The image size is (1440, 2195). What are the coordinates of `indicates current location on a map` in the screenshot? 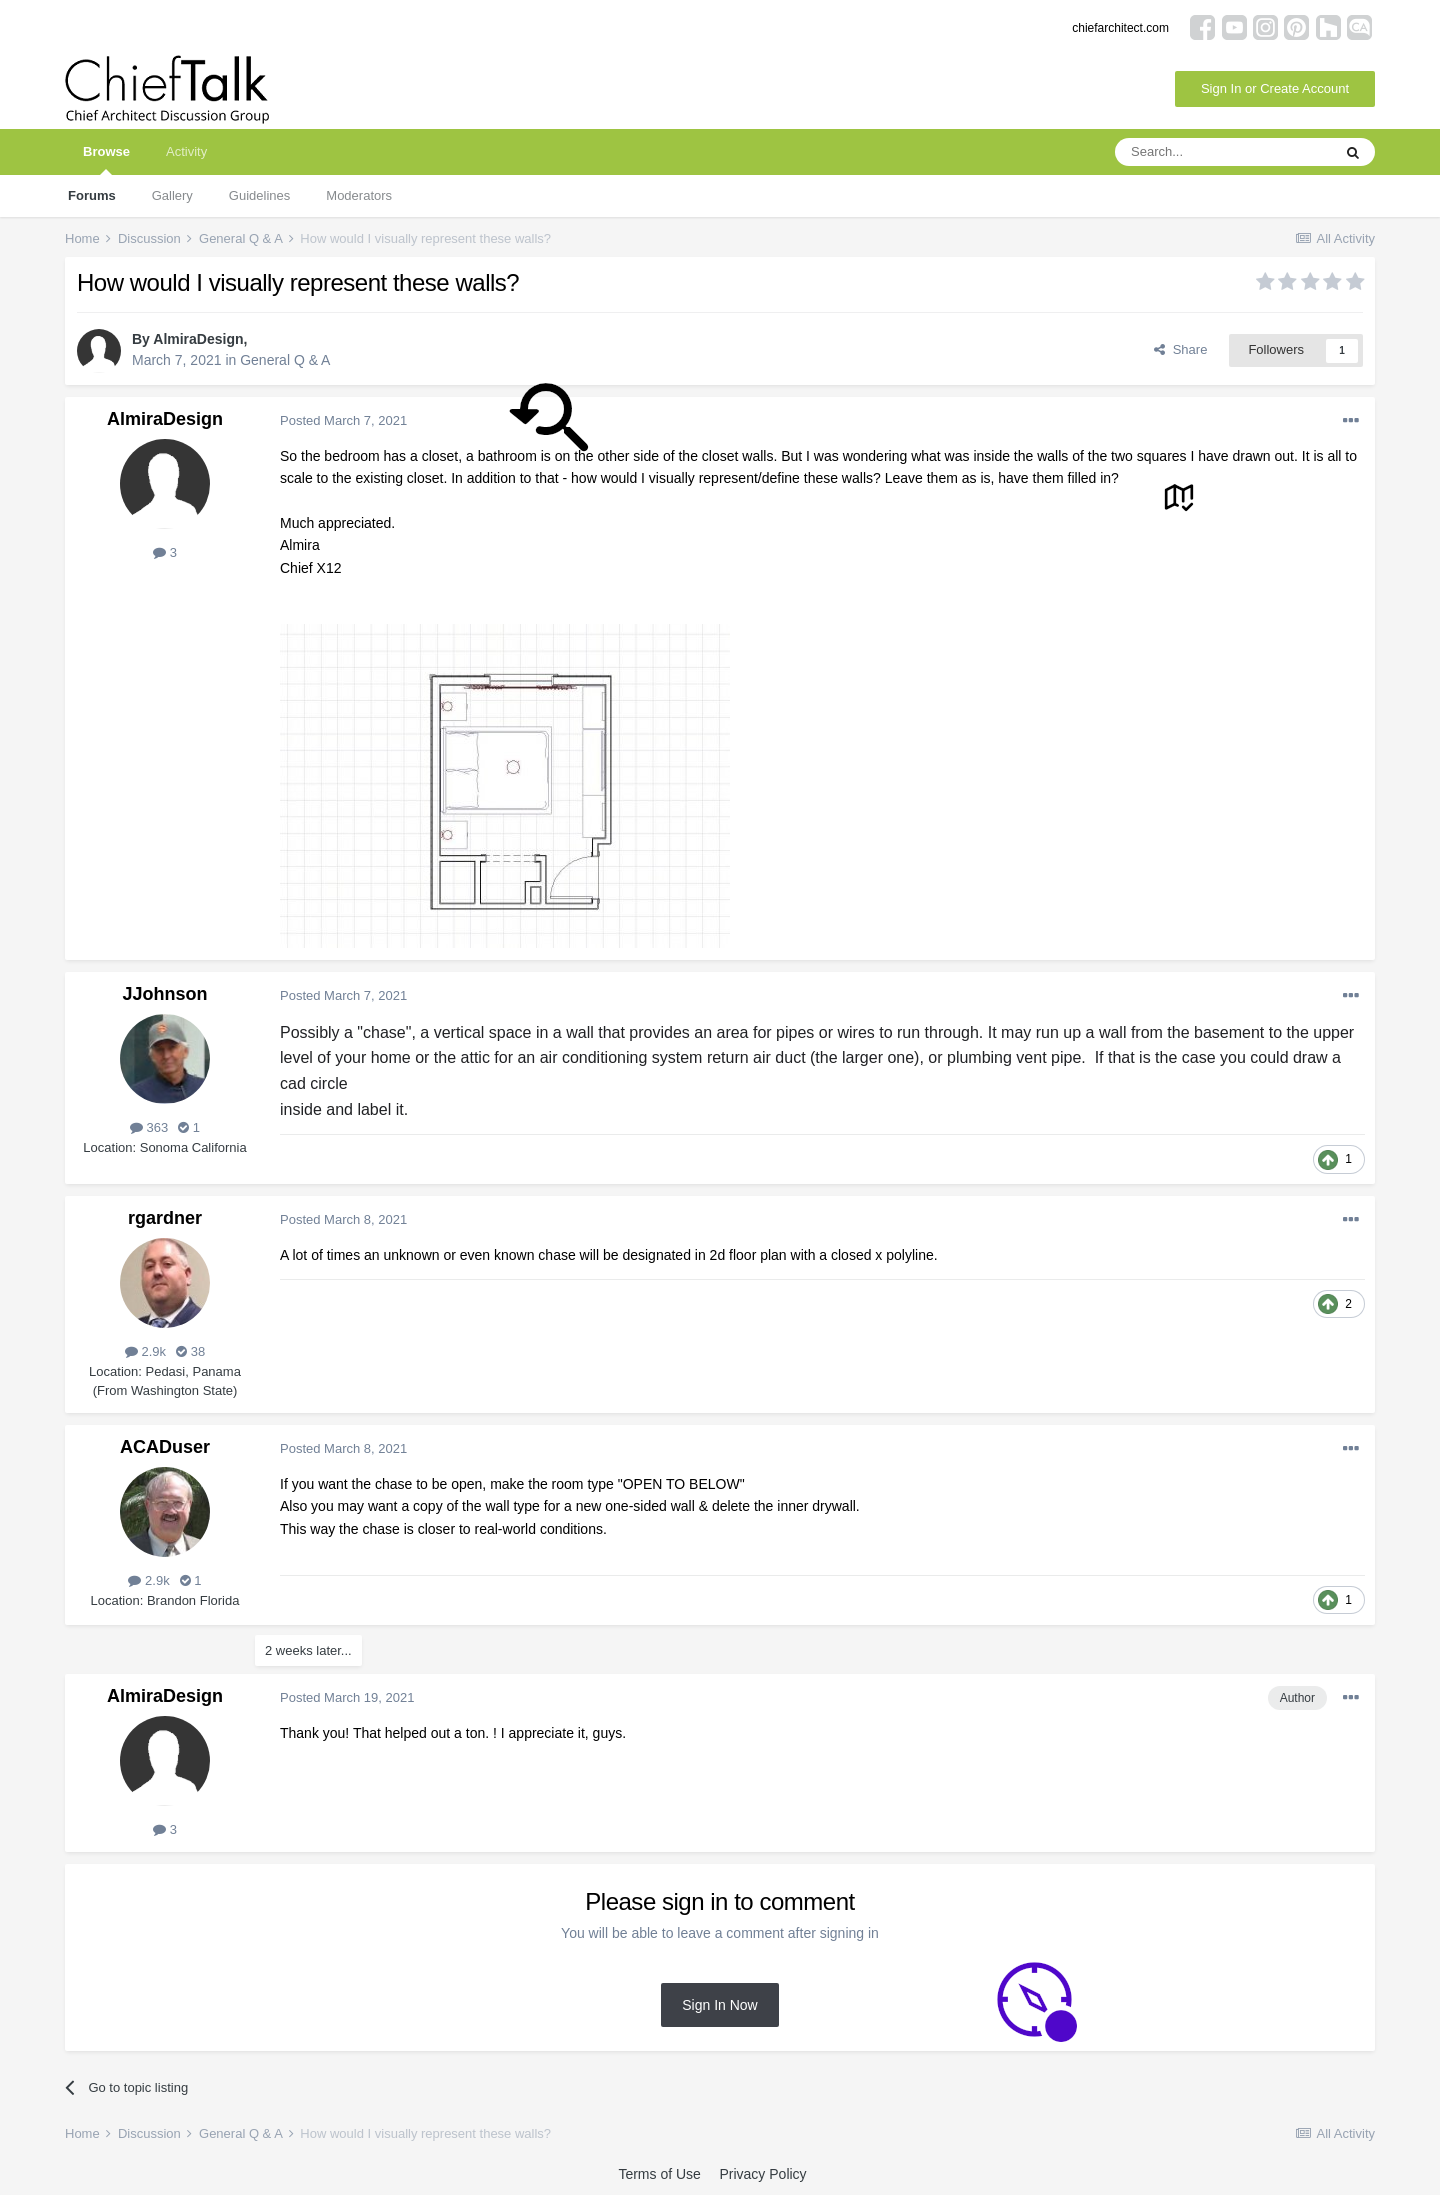 It's located at (1034, 1999).